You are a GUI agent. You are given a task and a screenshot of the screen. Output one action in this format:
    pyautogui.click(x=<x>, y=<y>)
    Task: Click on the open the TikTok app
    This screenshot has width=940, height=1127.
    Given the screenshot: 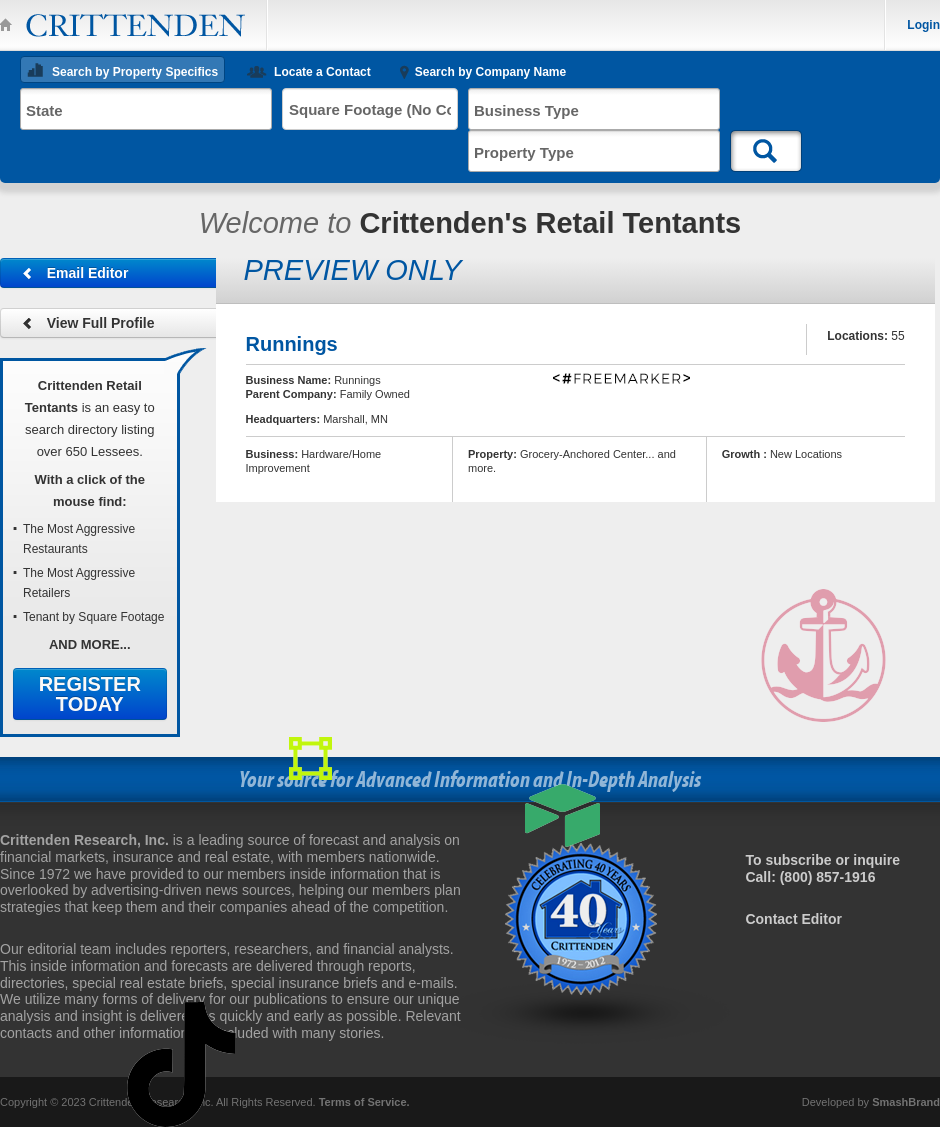 What is the action you would take?
    pyautogui.click(x=181, y=1064)
    